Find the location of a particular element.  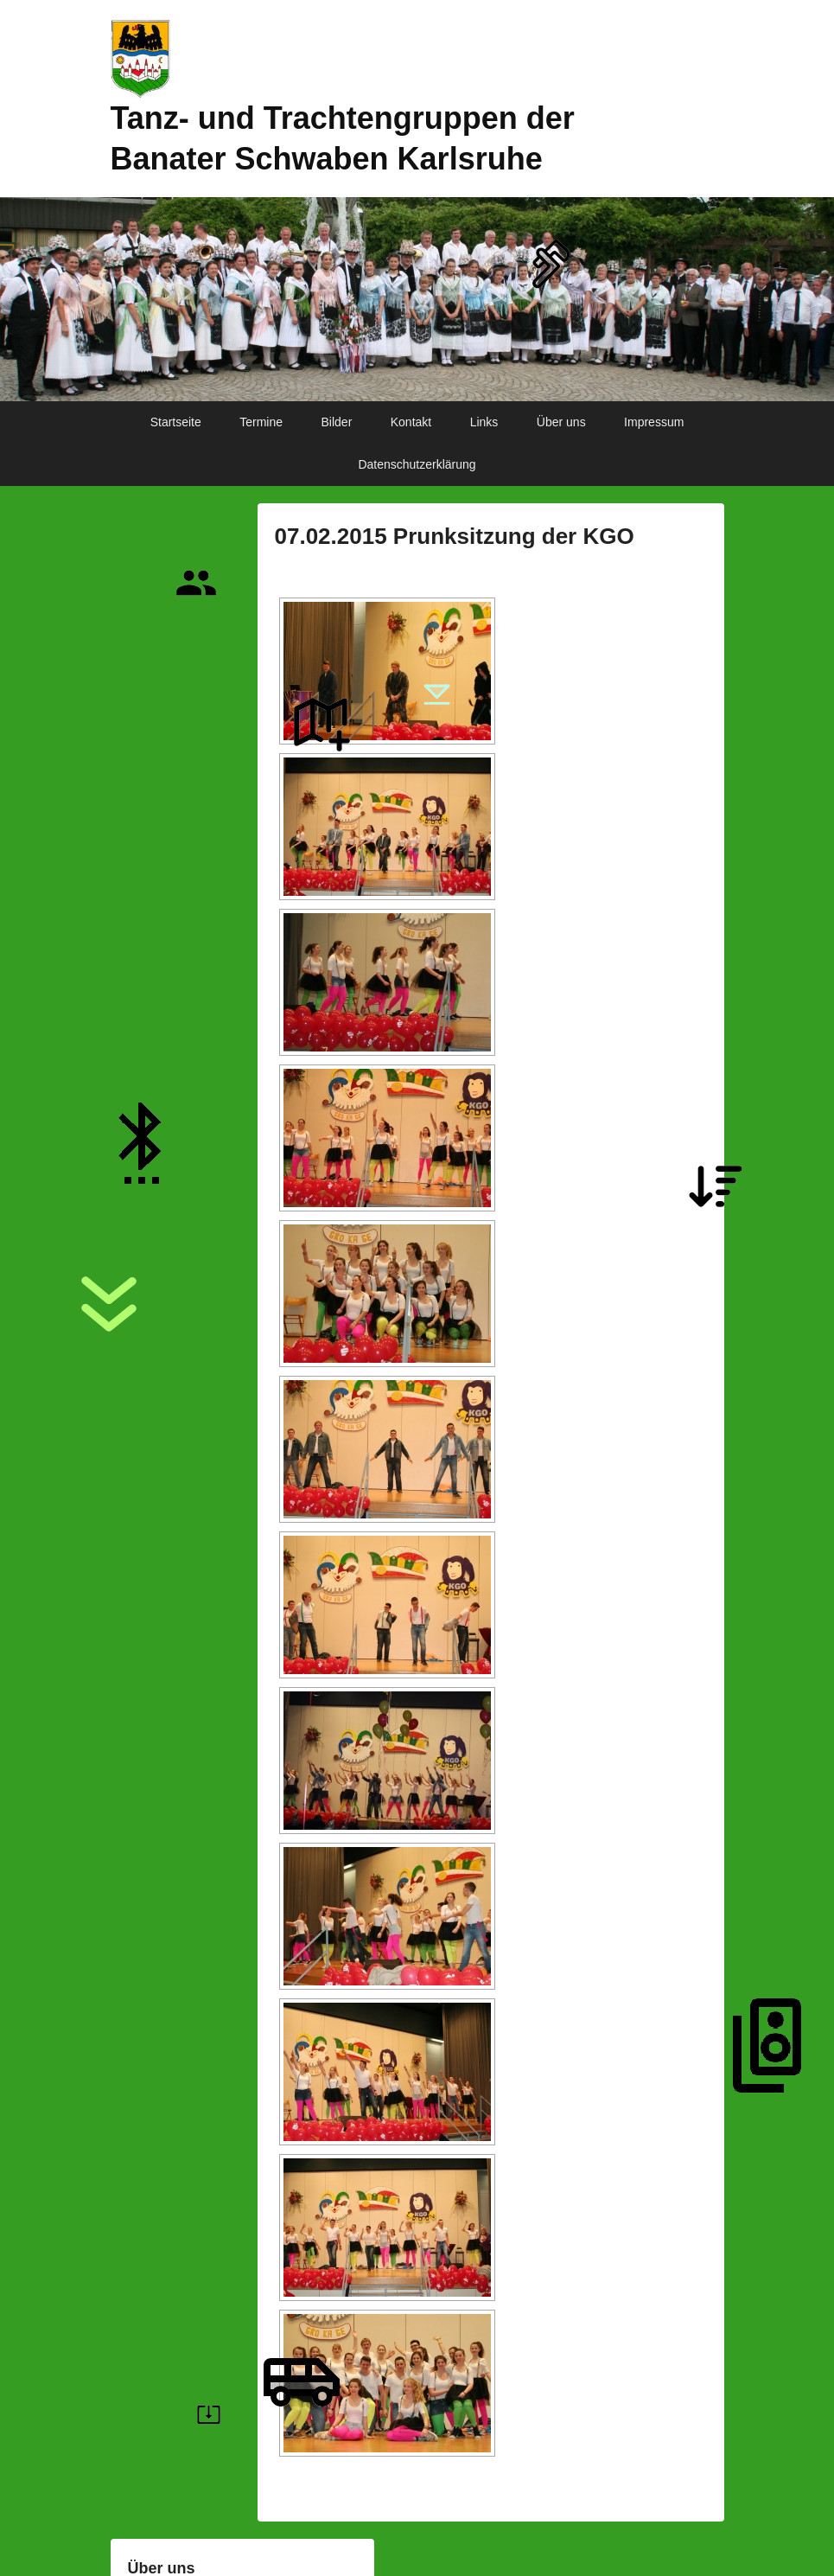

access bluetooth settings is located at coordinates (142, 1143).